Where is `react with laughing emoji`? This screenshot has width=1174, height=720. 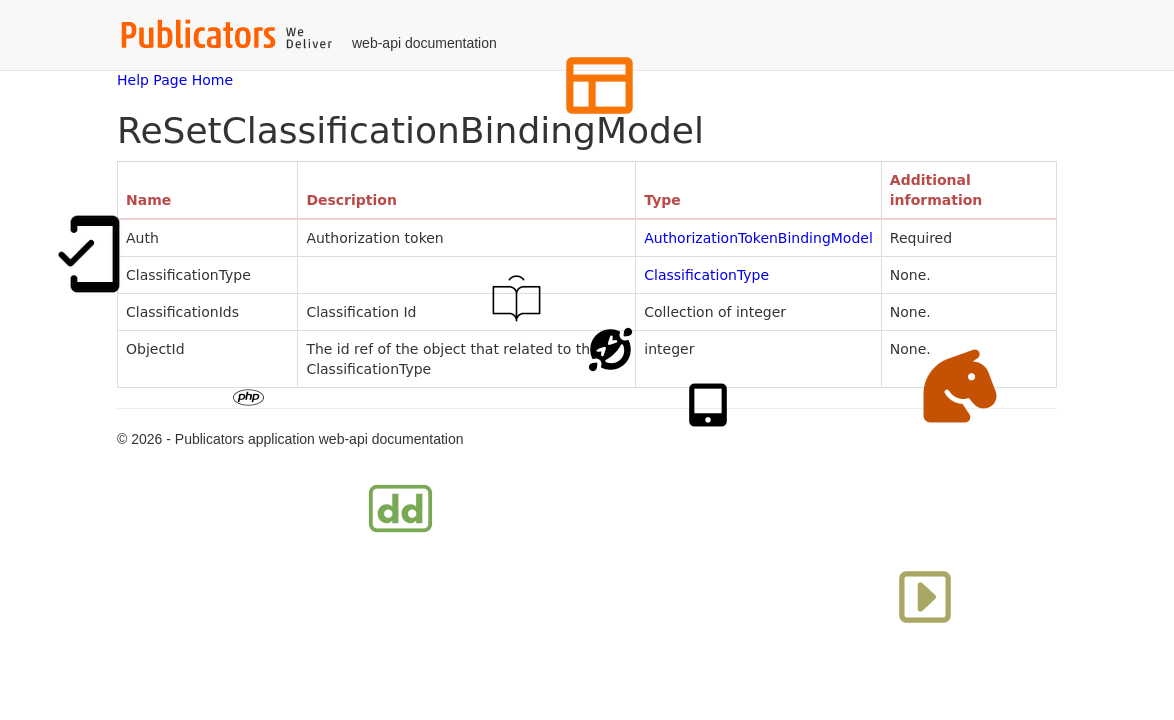
react with laughing emoji is located at coordinates (610, 349).